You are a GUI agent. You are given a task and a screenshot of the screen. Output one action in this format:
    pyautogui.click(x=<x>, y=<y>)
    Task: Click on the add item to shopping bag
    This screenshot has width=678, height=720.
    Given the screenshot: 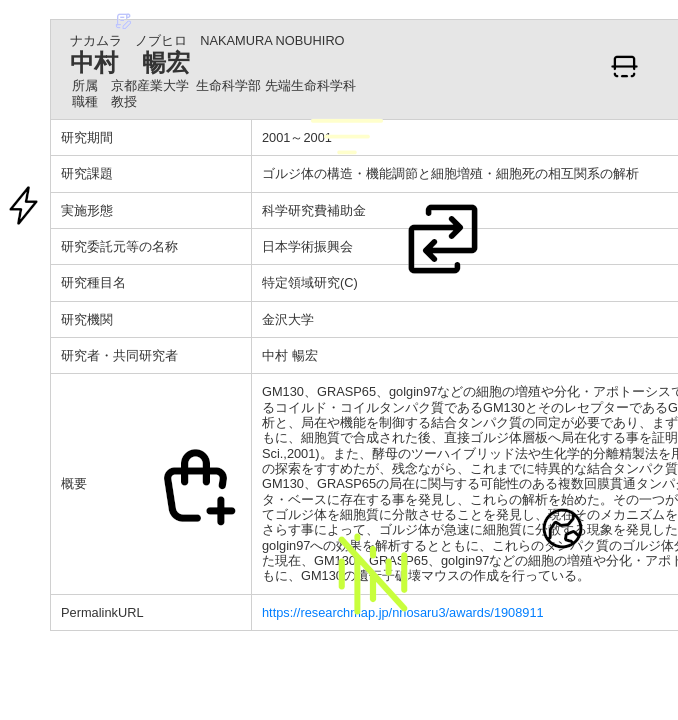 What is the action you would take?
    pyautogui.click(x=195, y=485)
    